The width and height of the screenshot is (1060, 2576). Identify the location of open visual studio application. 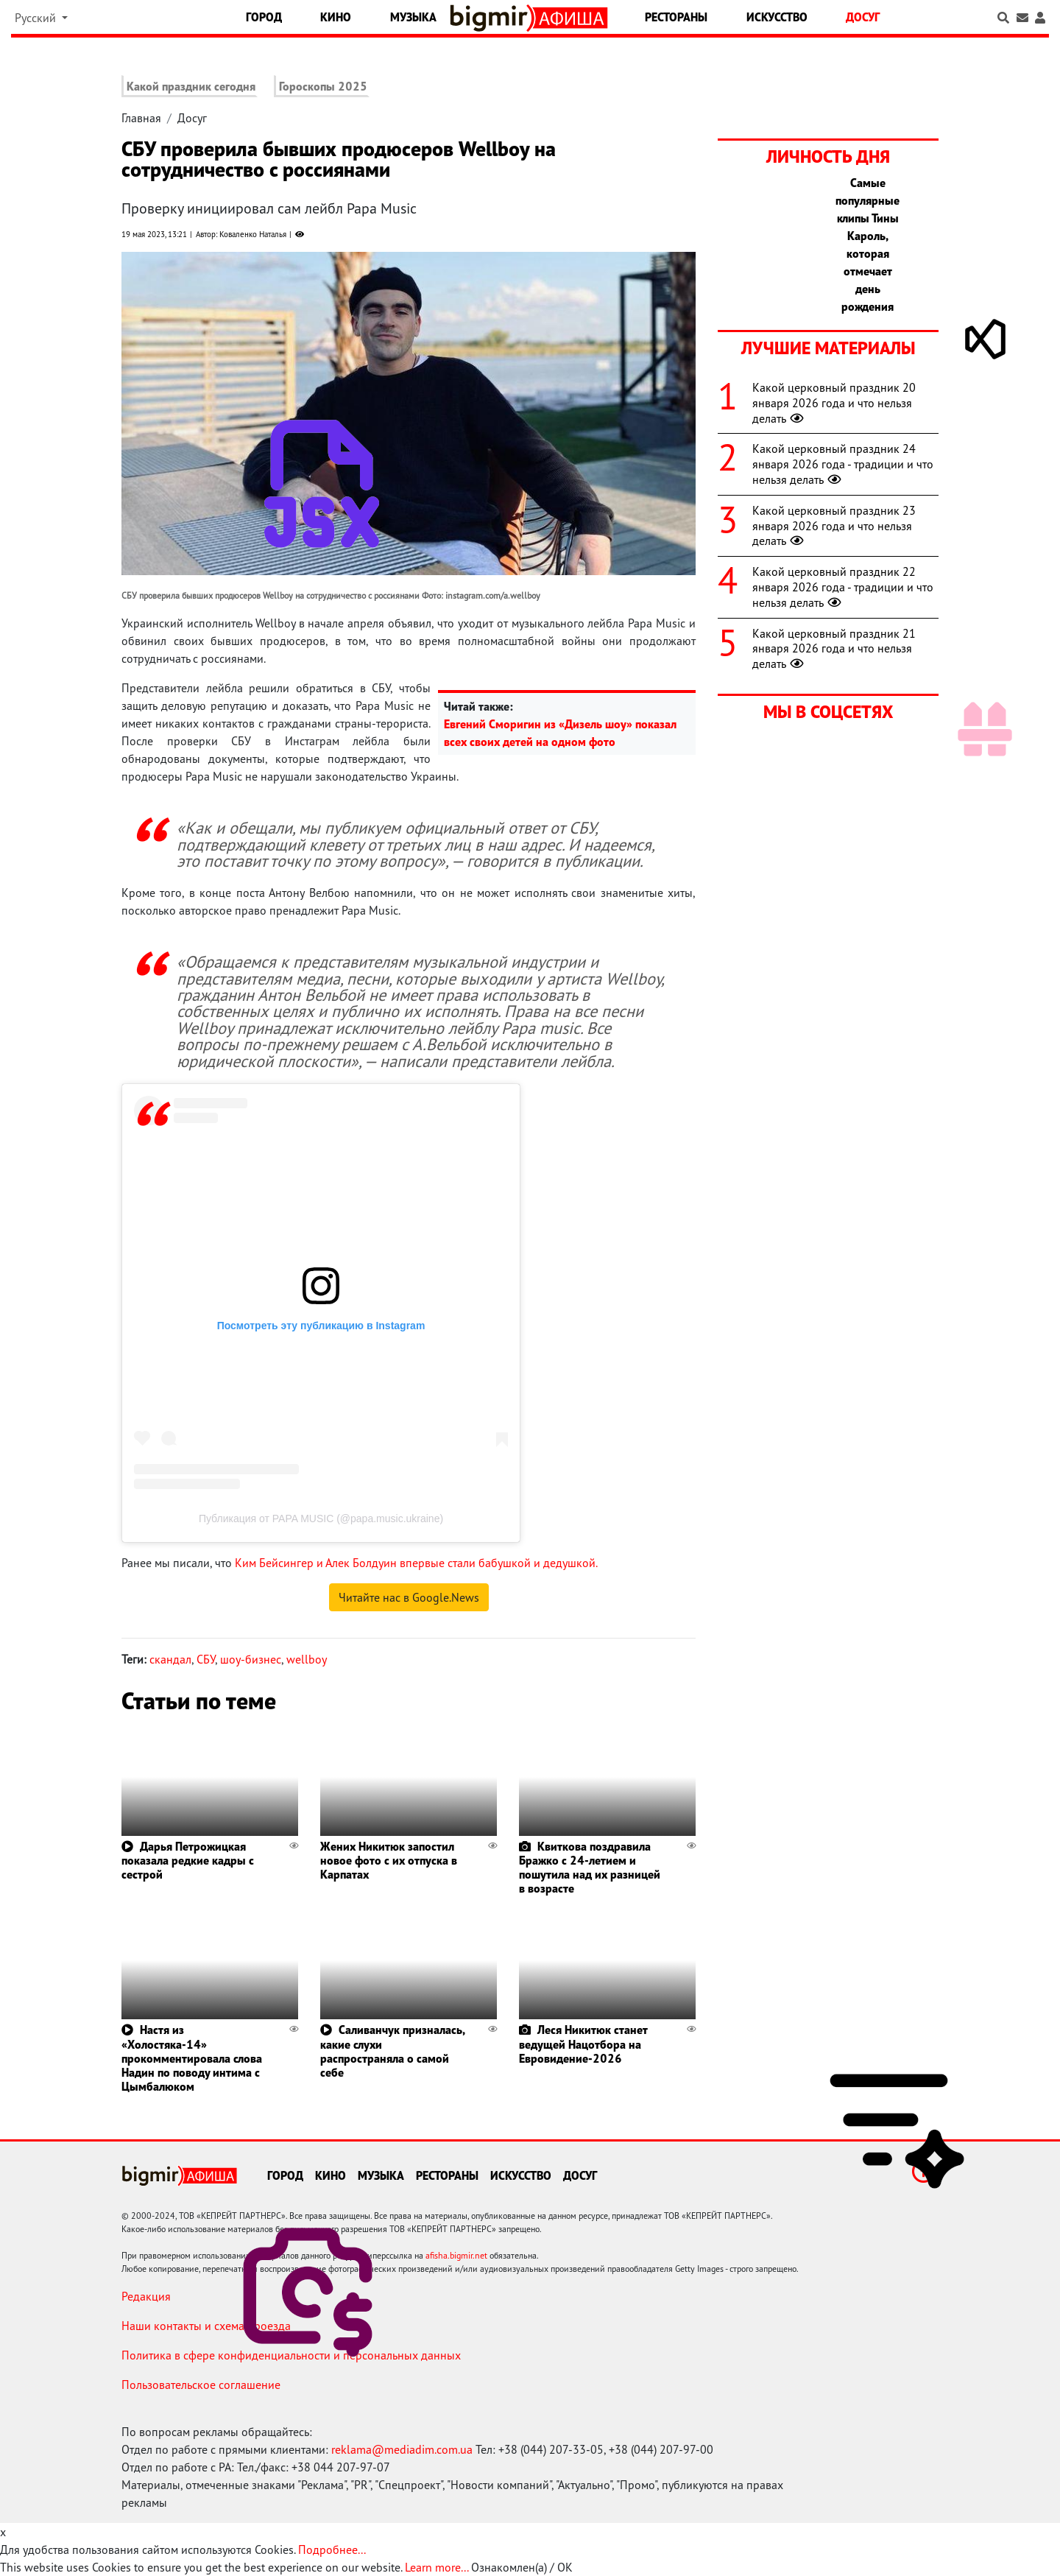
(985, 339).